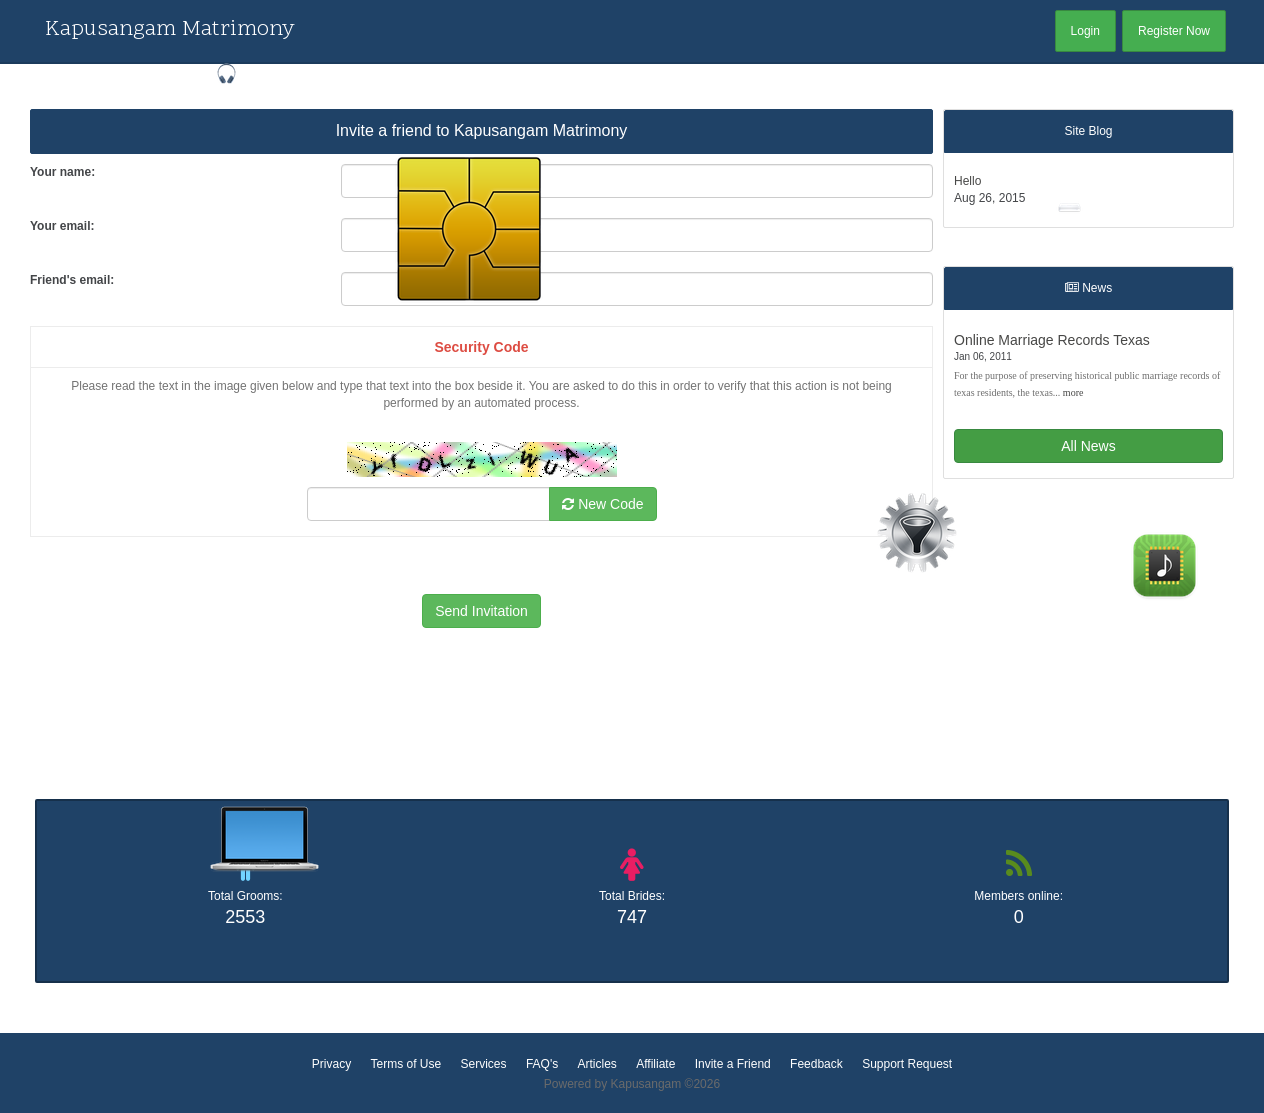 Image resolution: width=1264 pixels, height=1113 pixels. What do you see at coordinates (226, 73) in the screenshot?
I see `connect bluetooth headphones` at bounding box center [226, 73].